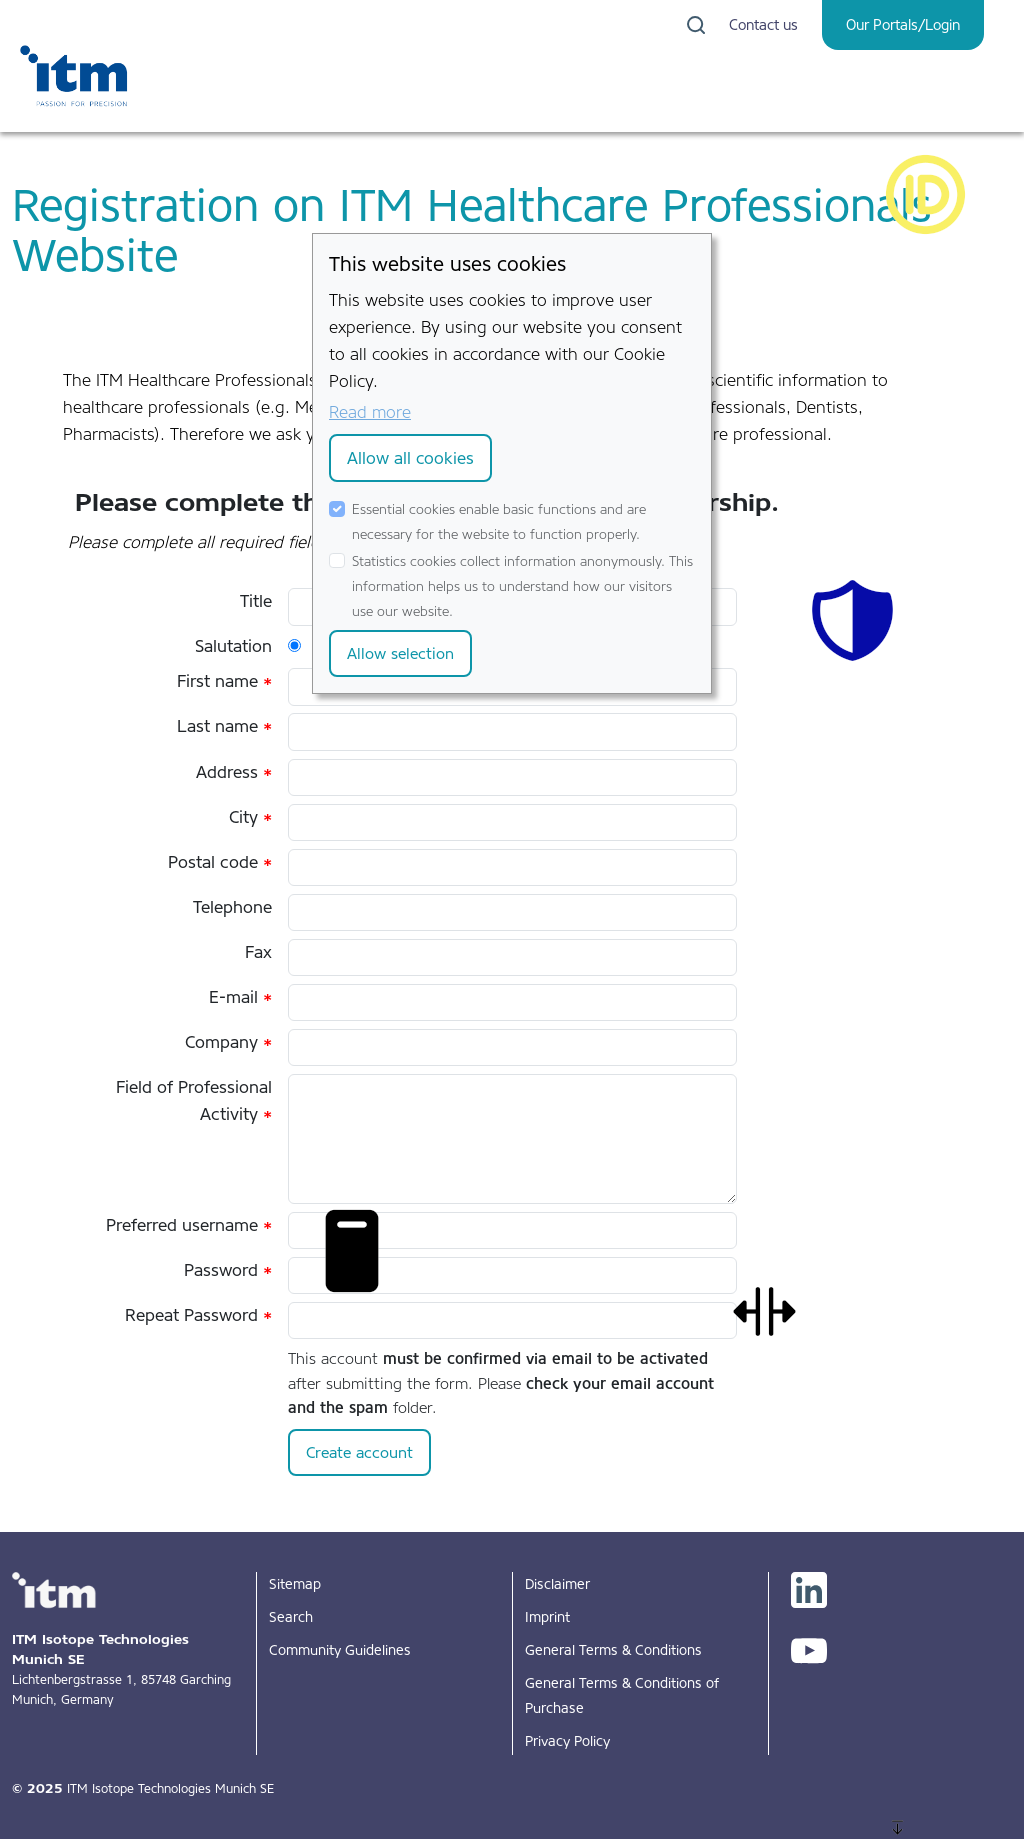  What do you see at coordinates (925, 194) in the screenshot?
I see `connect to Pushbullet services` at bounding box center [925, 194].